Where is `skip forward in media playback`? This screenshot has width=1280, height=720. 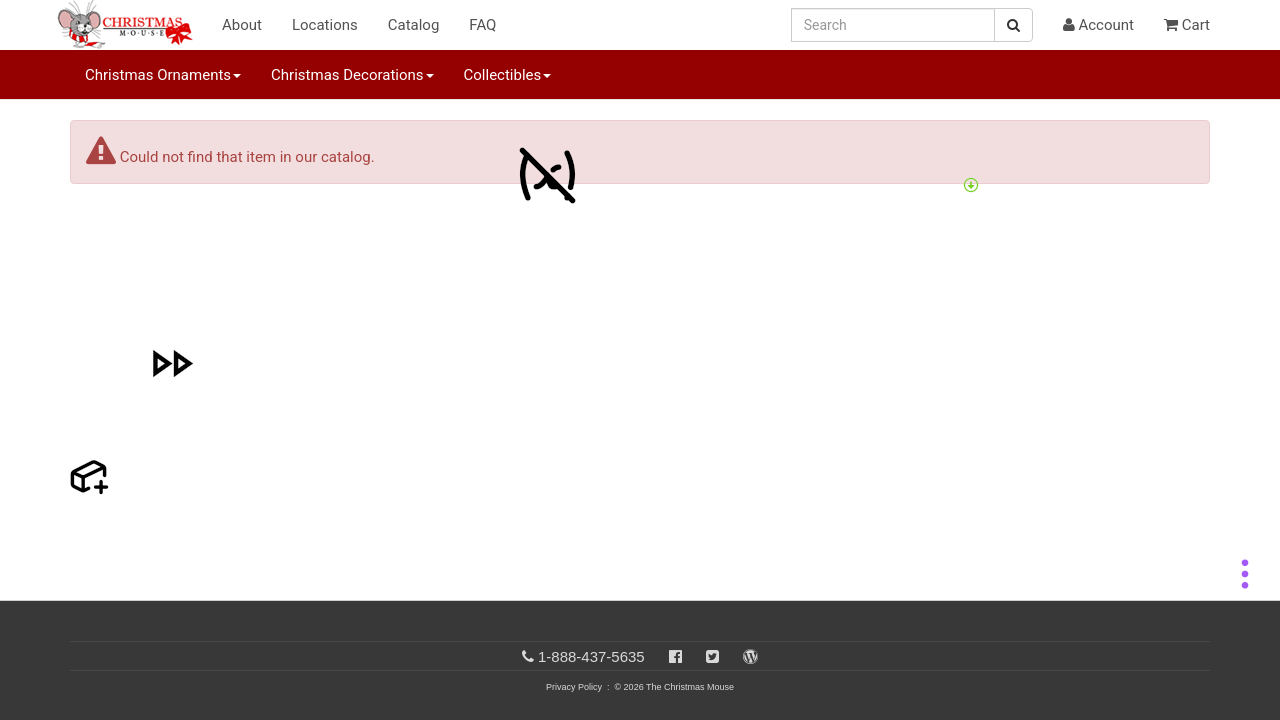 skip forward in media playback is located at coordinates (171, 363).